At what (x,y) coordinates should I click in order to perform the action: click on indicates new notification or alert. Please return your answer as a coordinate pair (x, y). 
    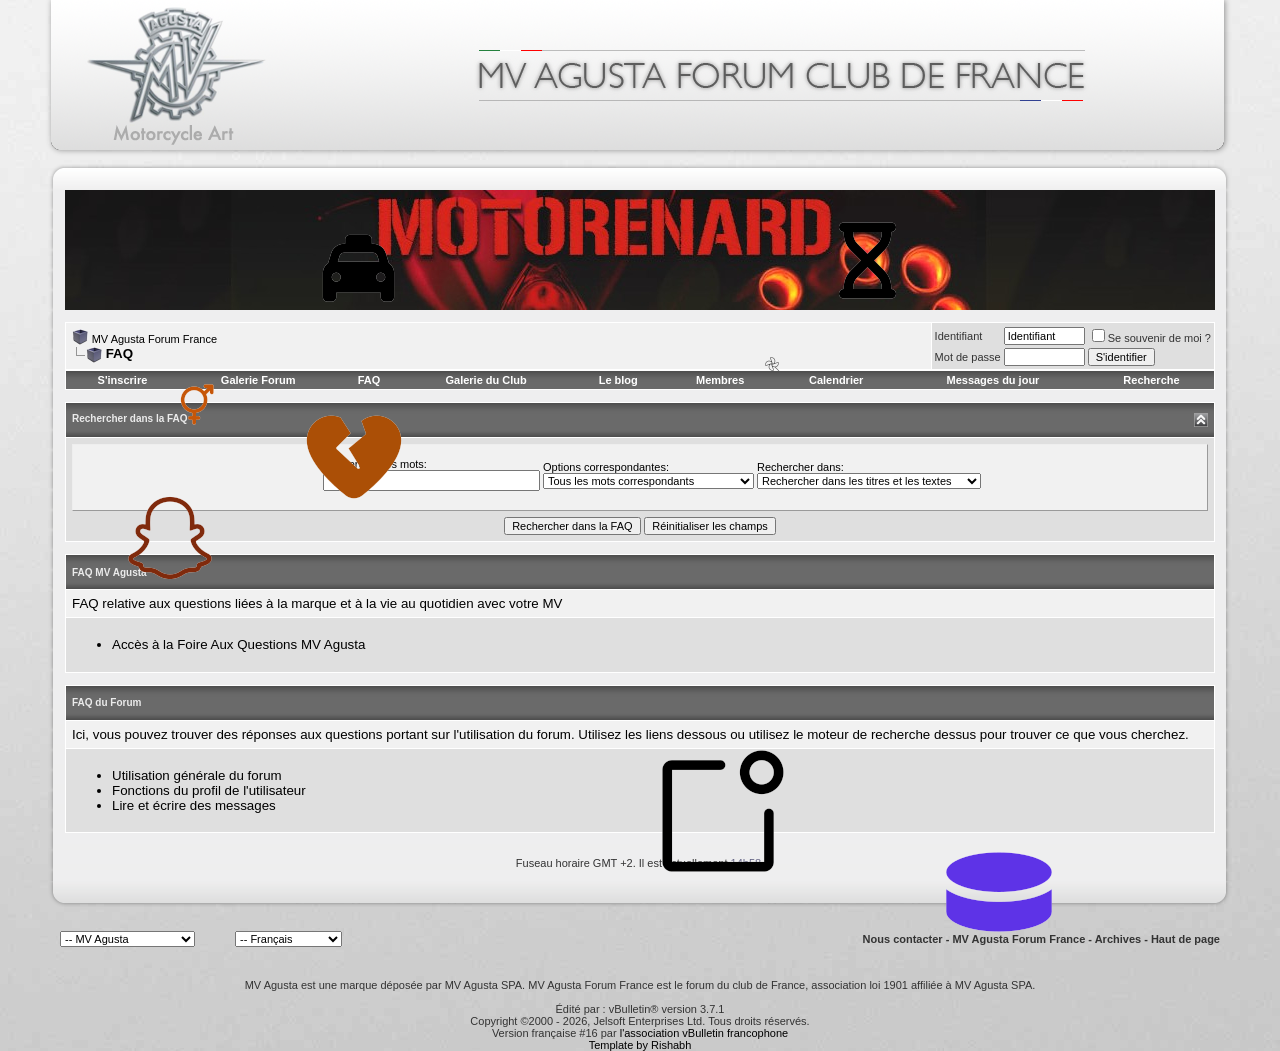
    Looking at the image, I should click on (720, 813).